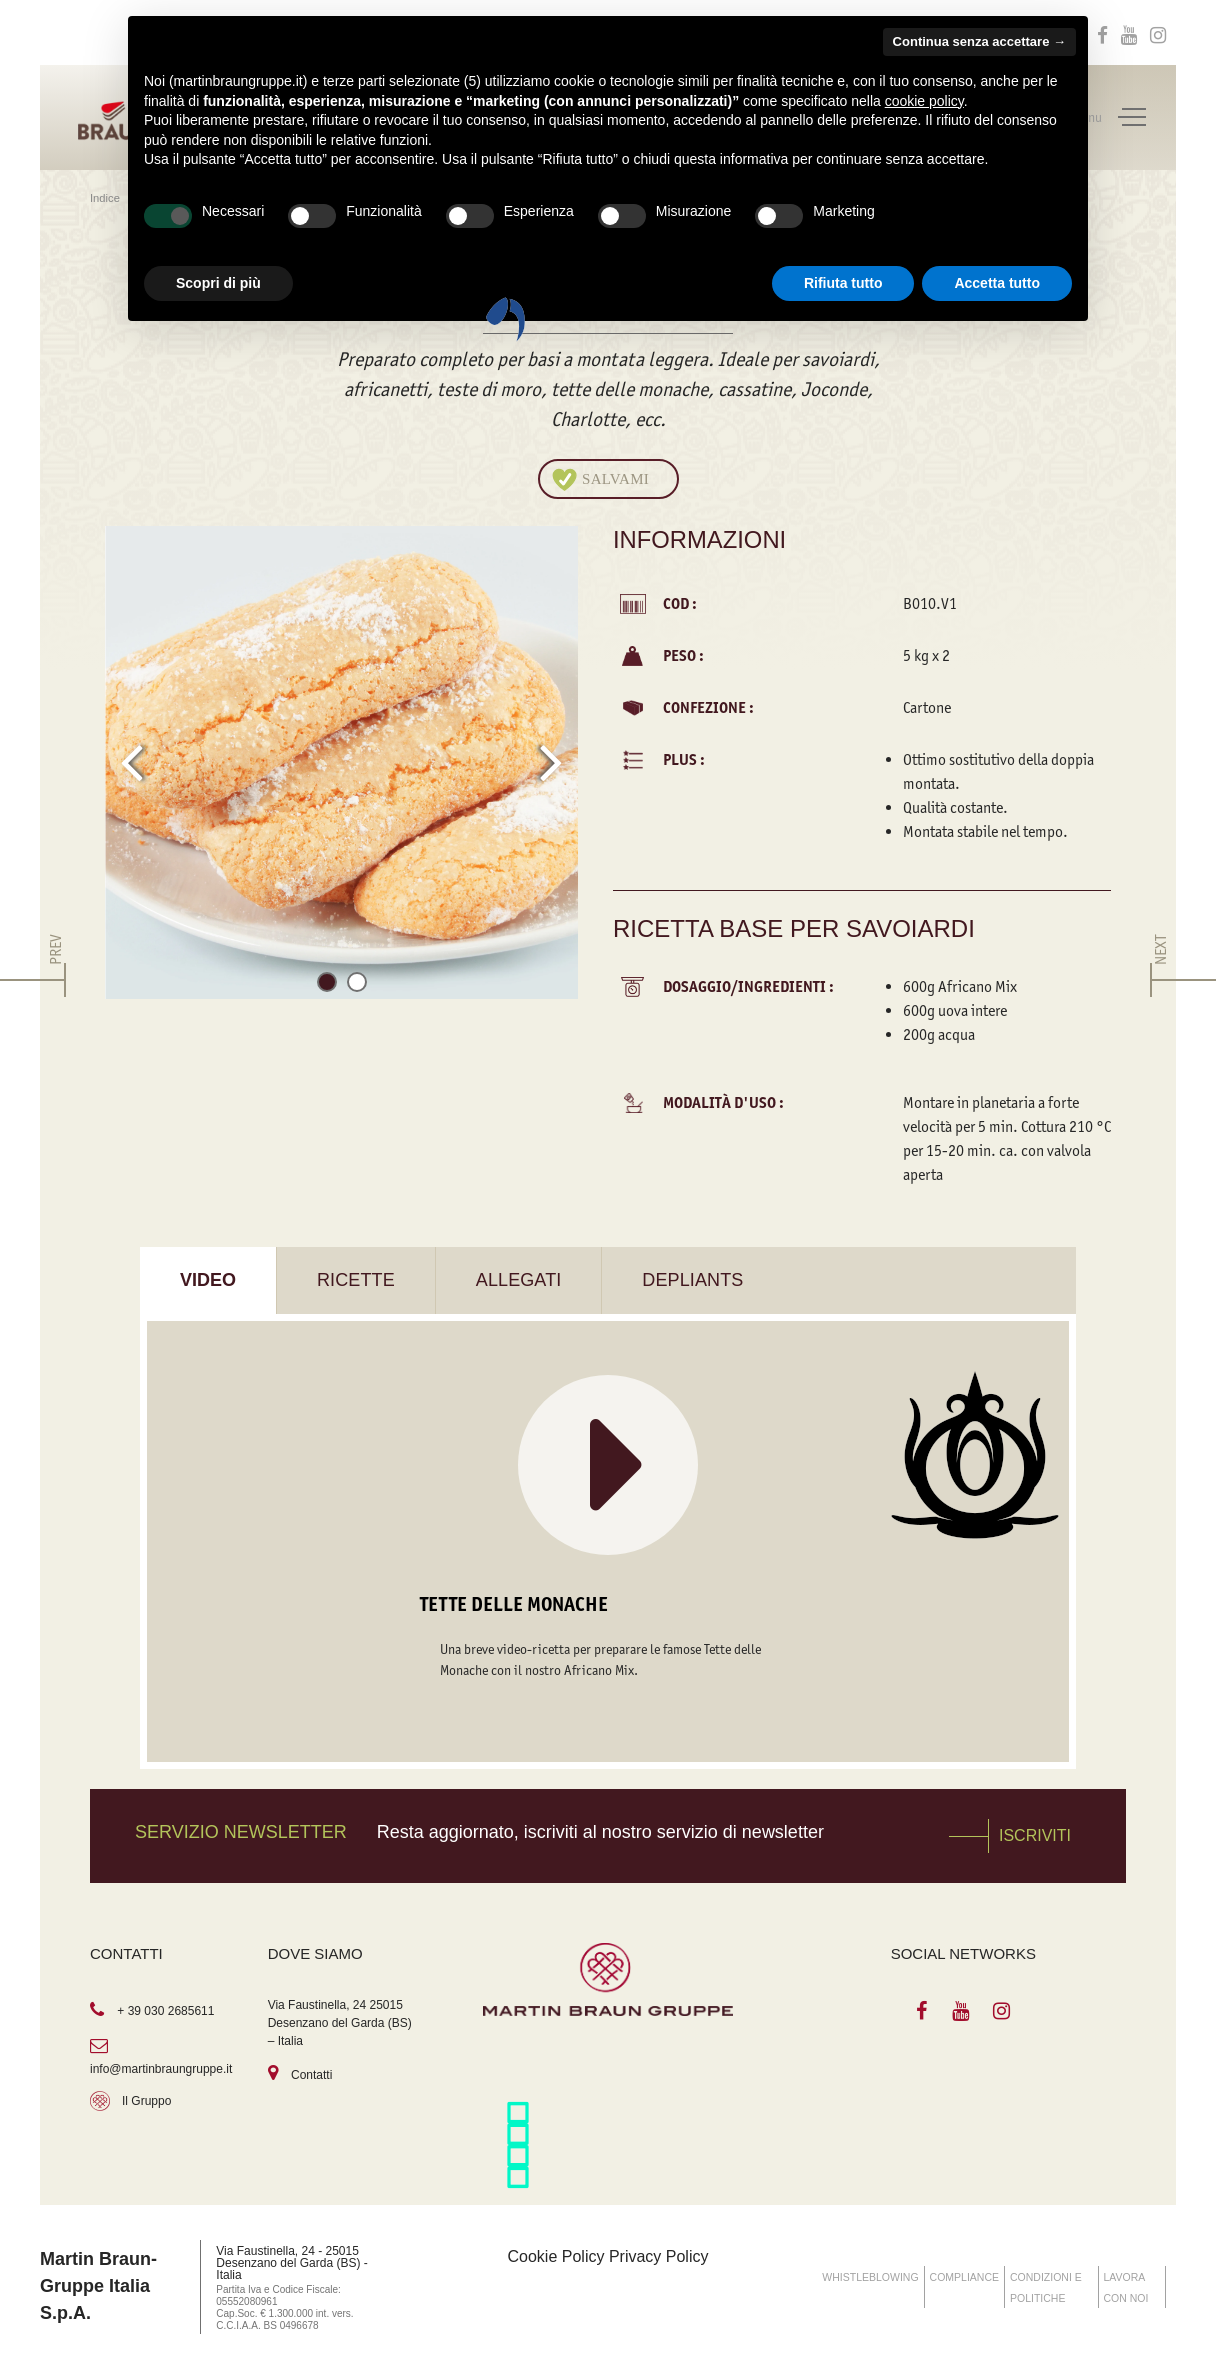 The height and width of the screenshot is (2369, 1216). Describe the element at coordinates (518, 2145) in the screenshot. I see `place a brick or building block` at that location.